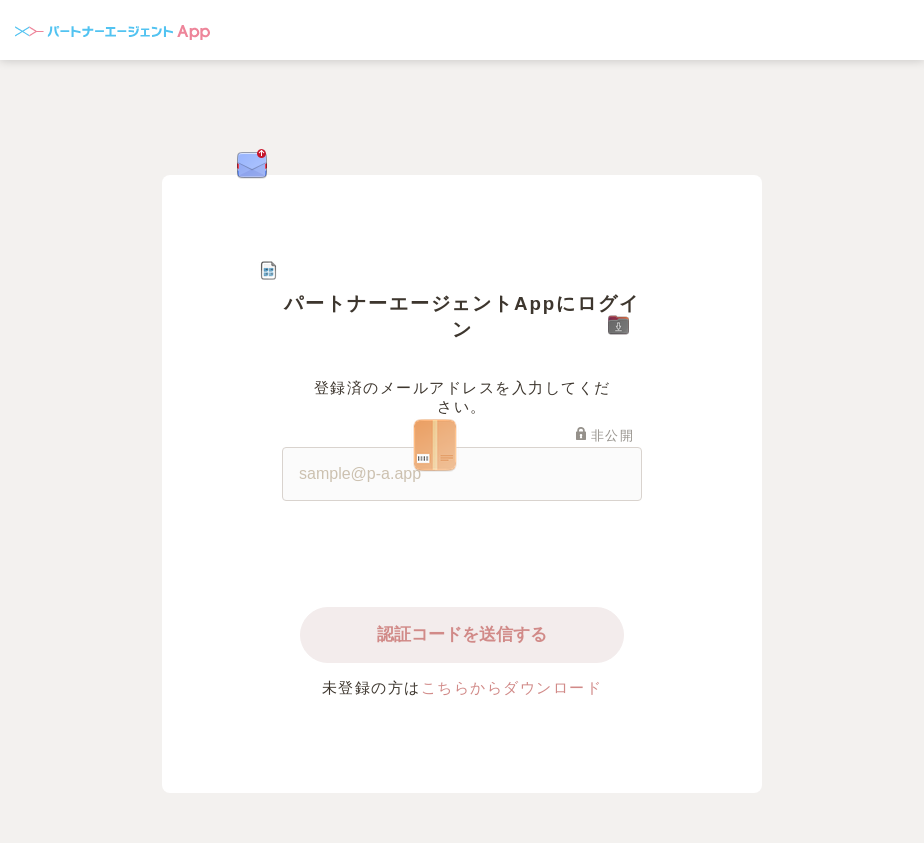 This screenshot has width=924, height=843. What do you see at coordinates (618, 324) in the screenshot?
I see `access your downloads folder` at bounding box center [618, 324].